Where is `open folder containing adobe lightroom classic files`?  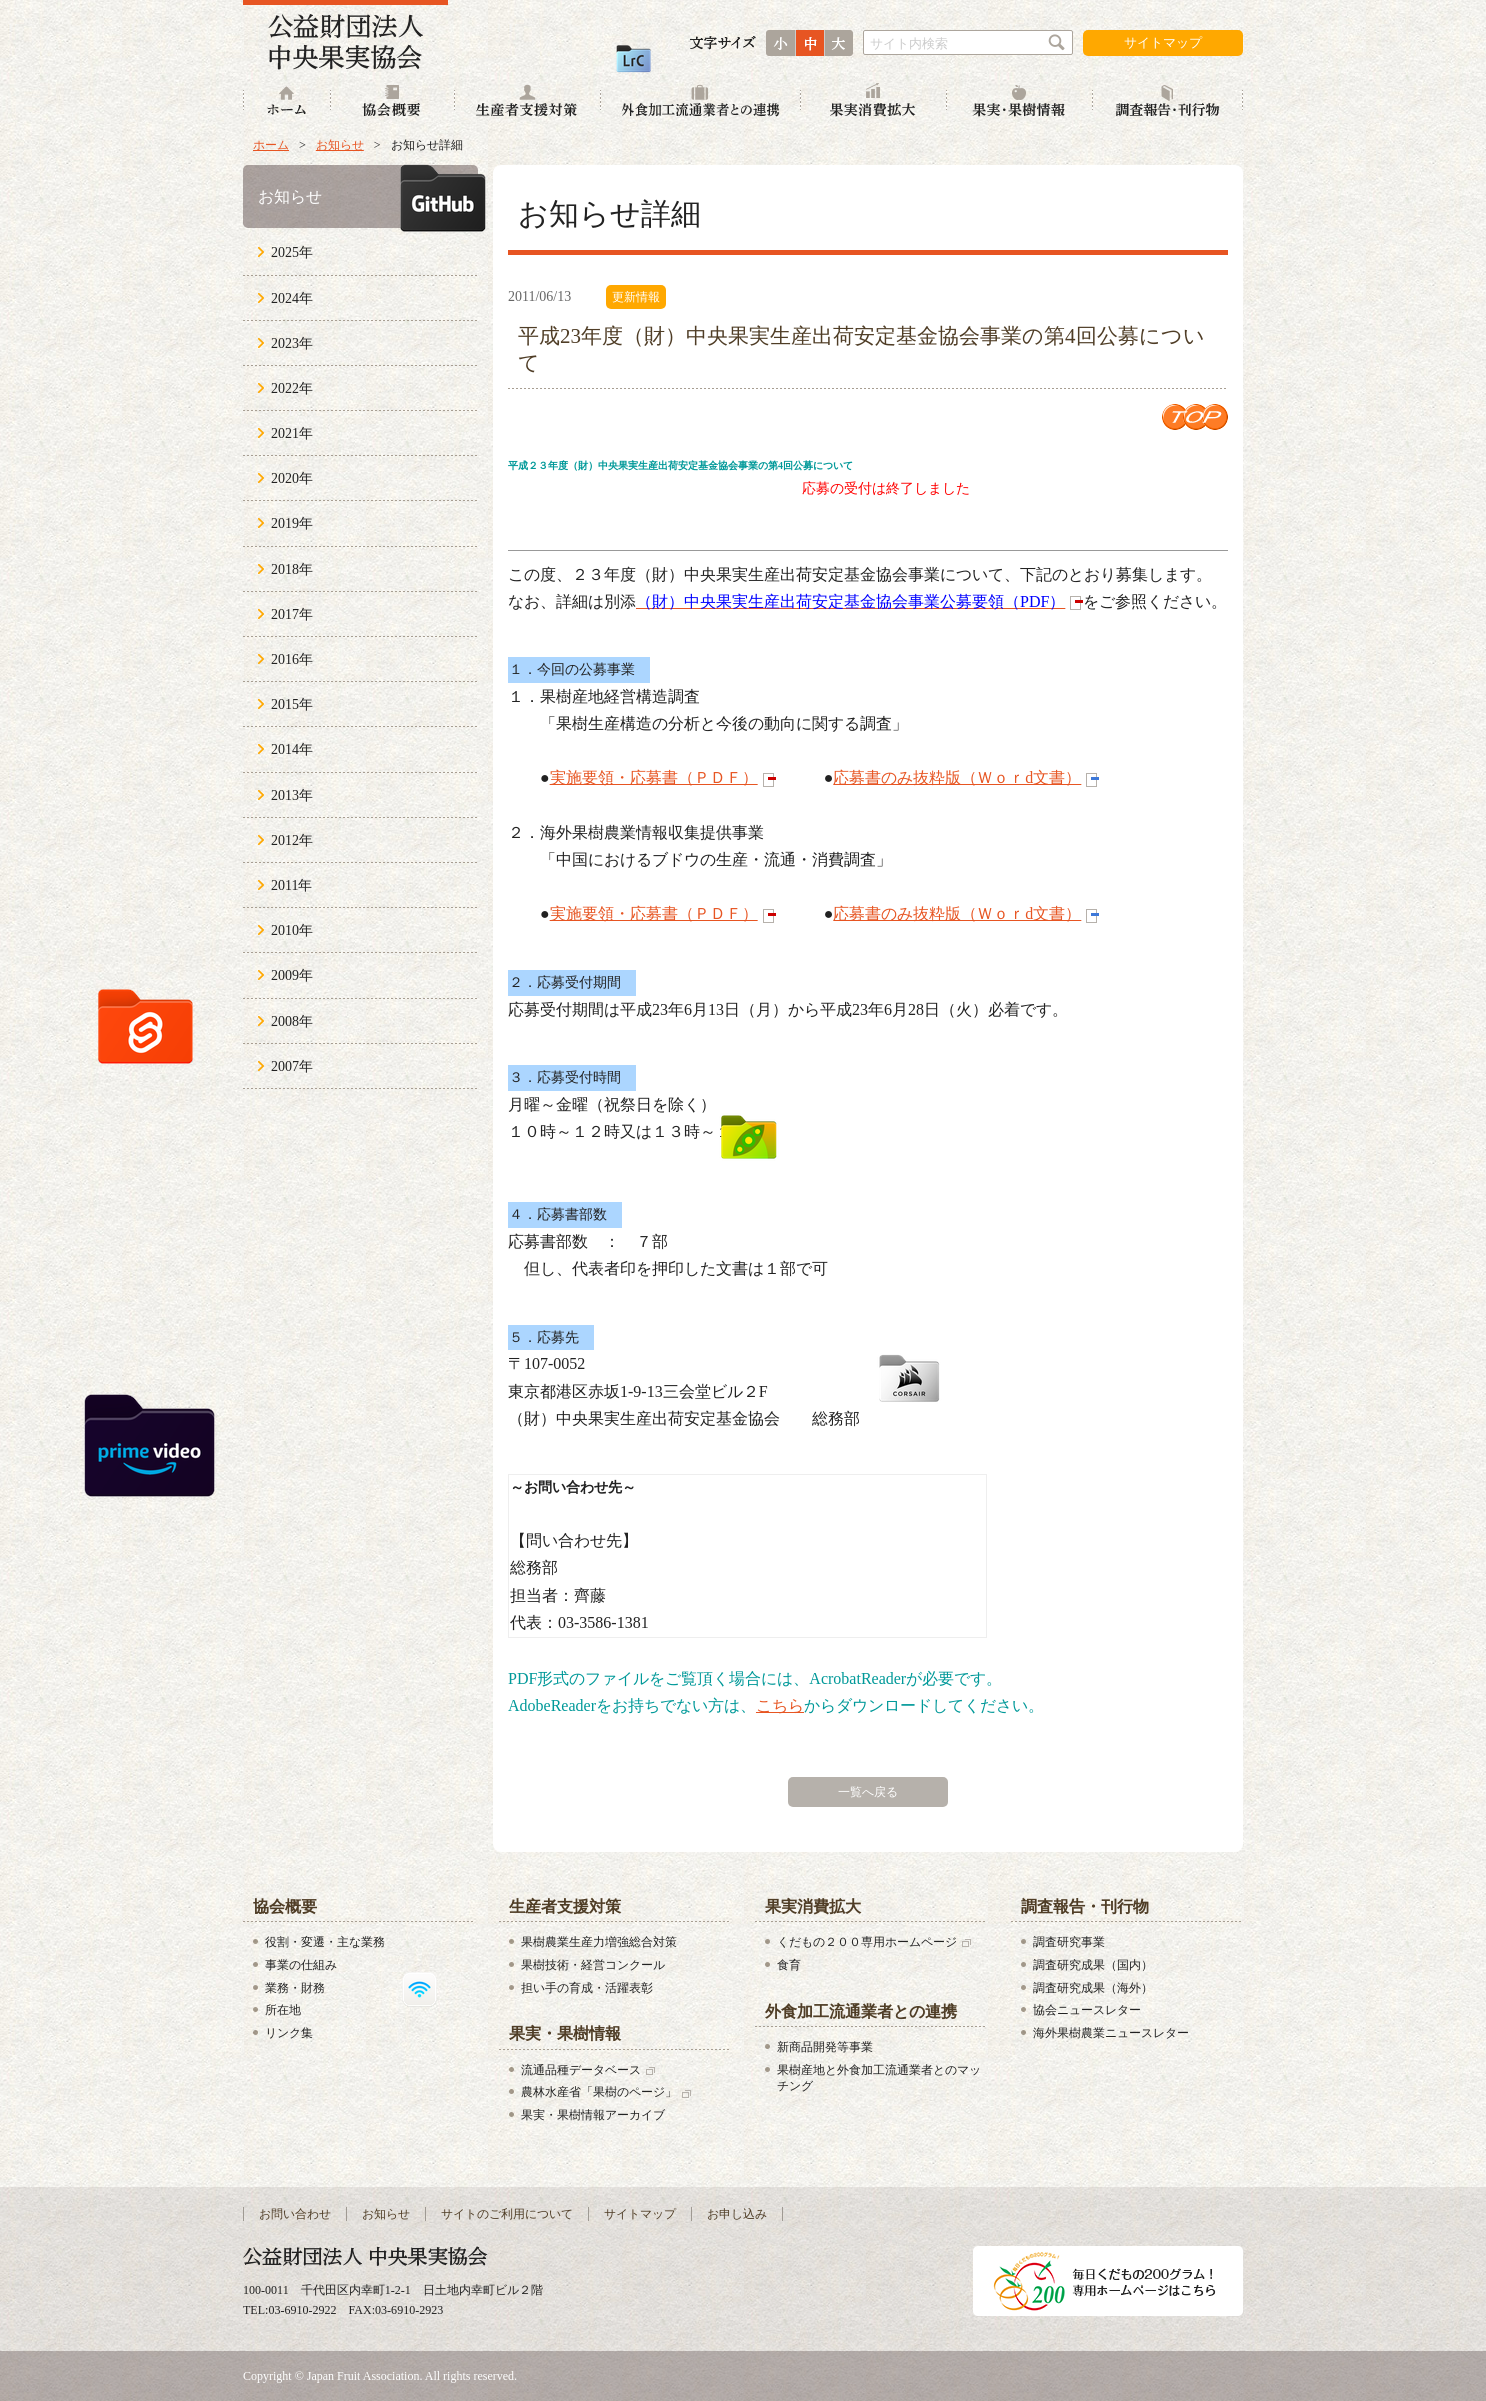
open folder containing adobe lightroom classic files is located at coordinates (633, 59).